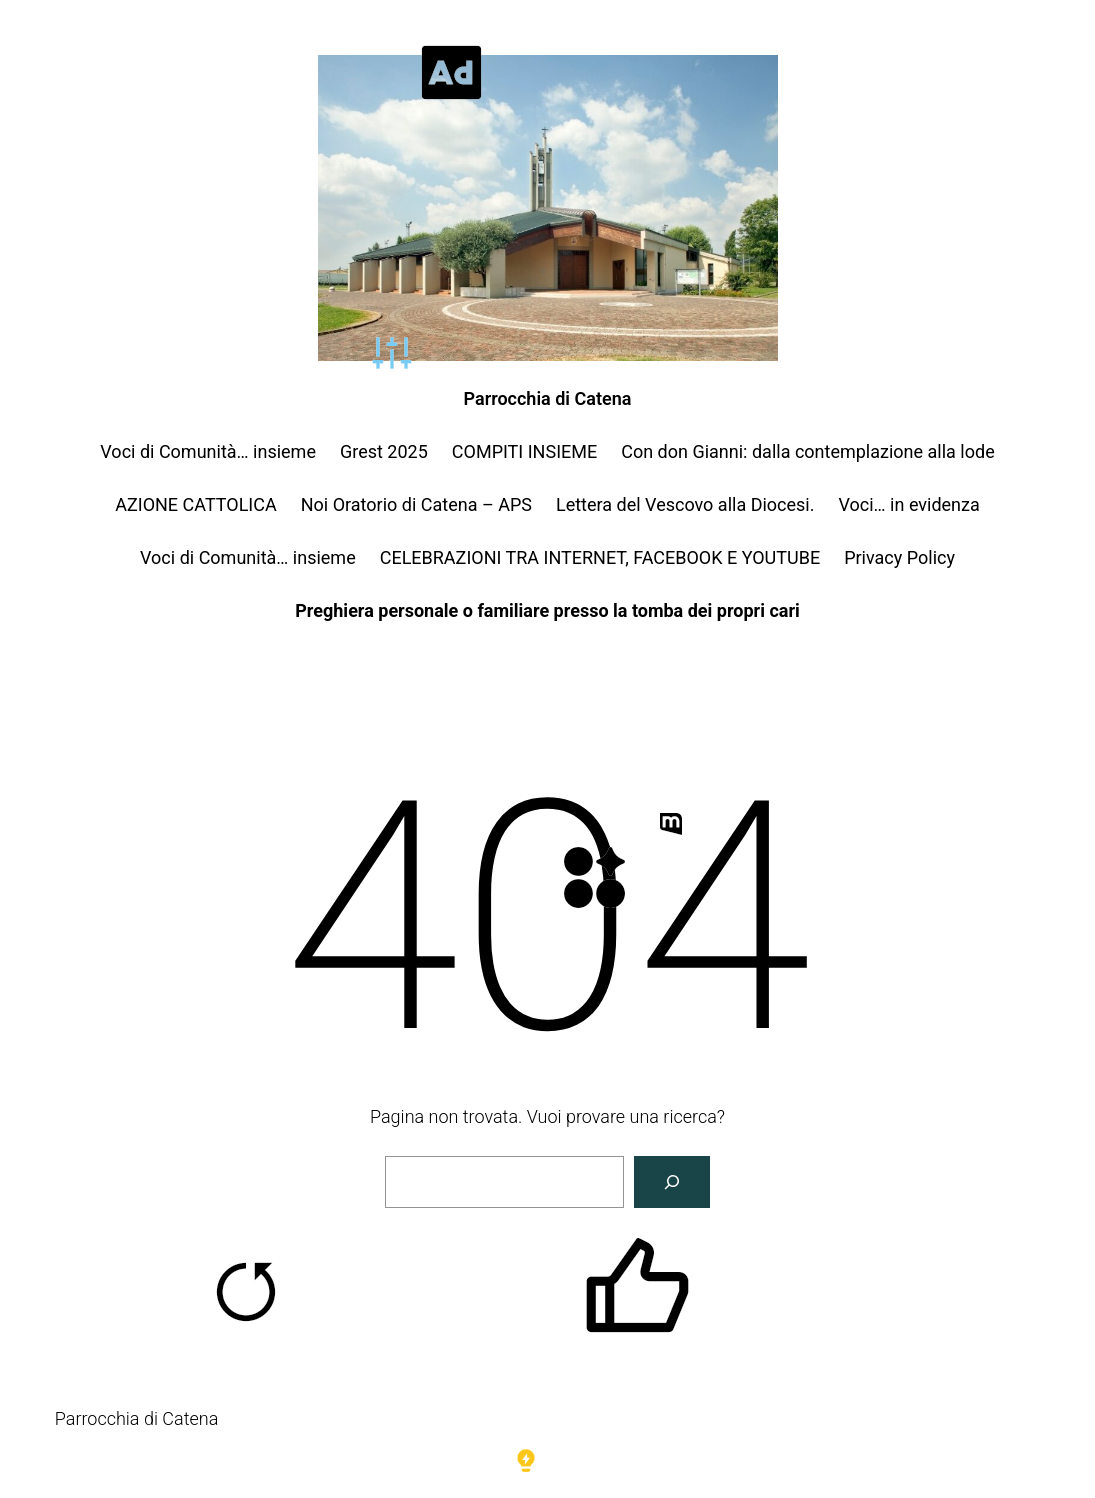  I want to click on access AI-powered applications, so click(594, 877).